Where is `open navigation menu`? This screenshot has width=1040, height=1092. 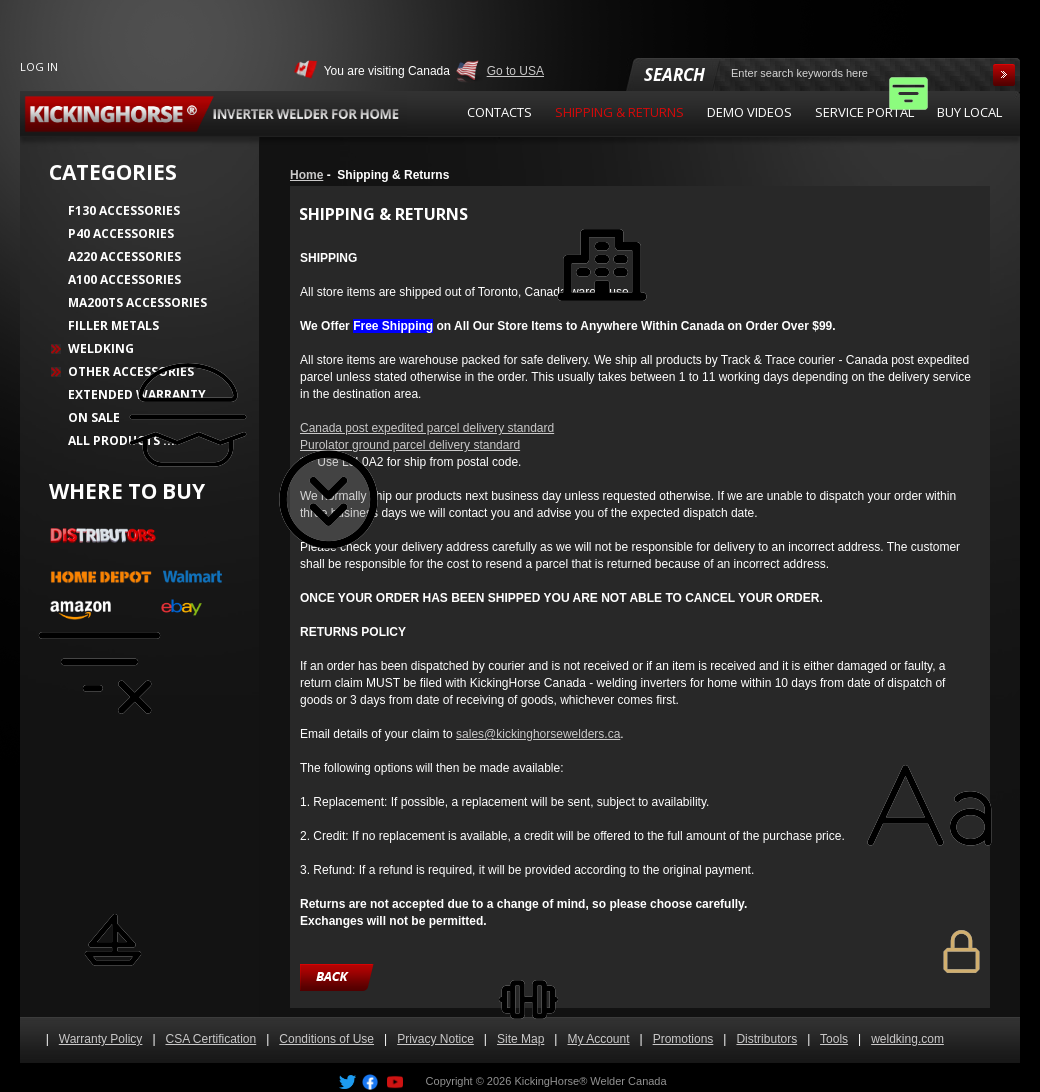 open navigation menu is located at coordinates (188, 417).